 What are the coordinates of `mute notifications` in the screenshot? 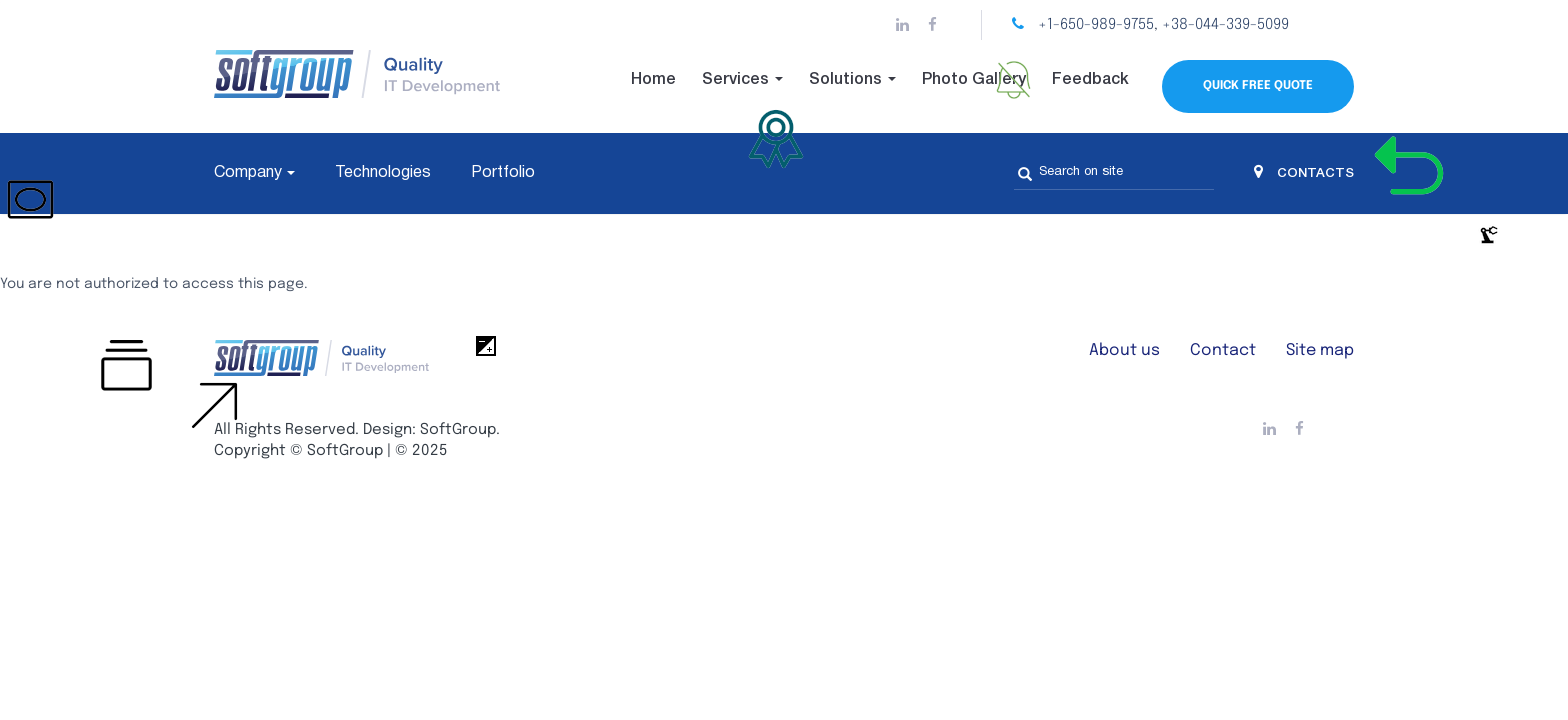 It's located at (1014, 80).